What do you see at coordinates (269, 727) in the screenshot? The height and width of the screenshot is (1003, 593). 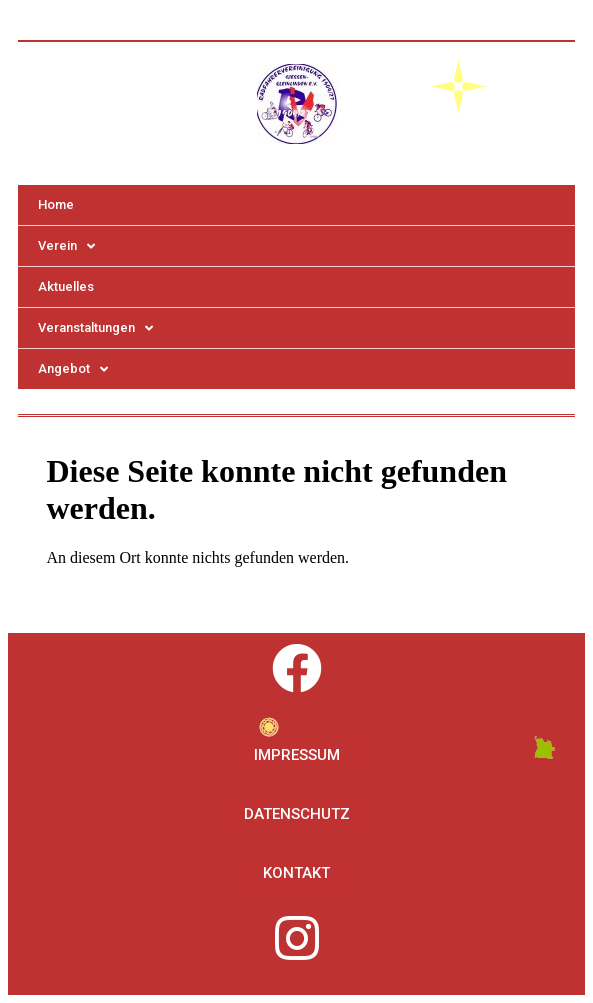 I see `indicates a locked or restricted game item` at bounding box center [269, 727].